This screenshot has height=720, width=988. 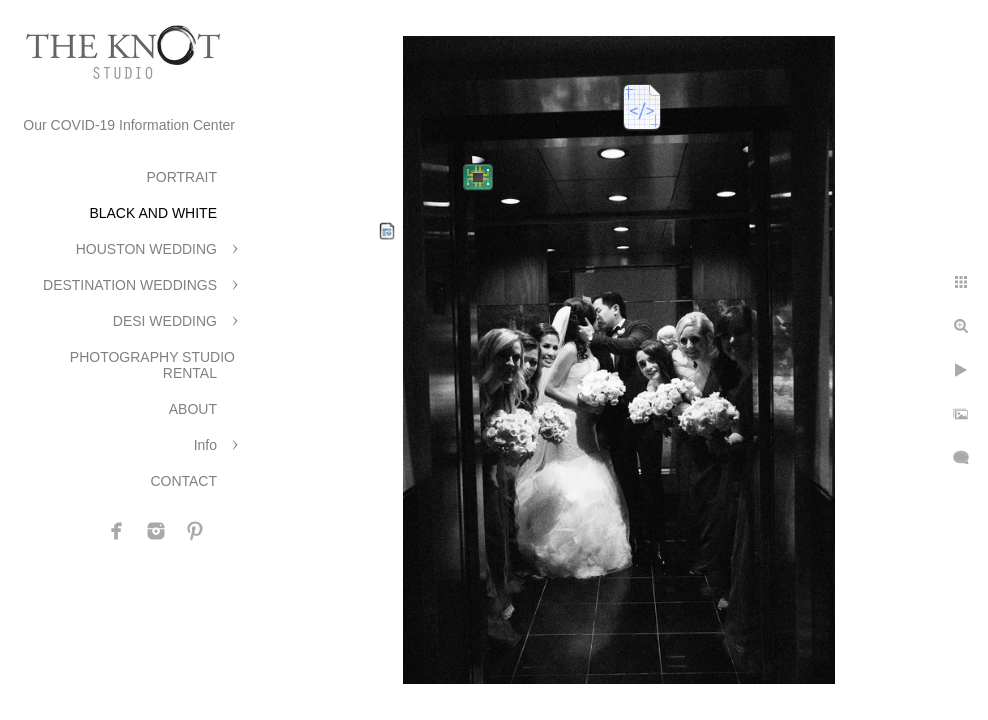 I want to click on an html template file, so click(x=642, y=107).